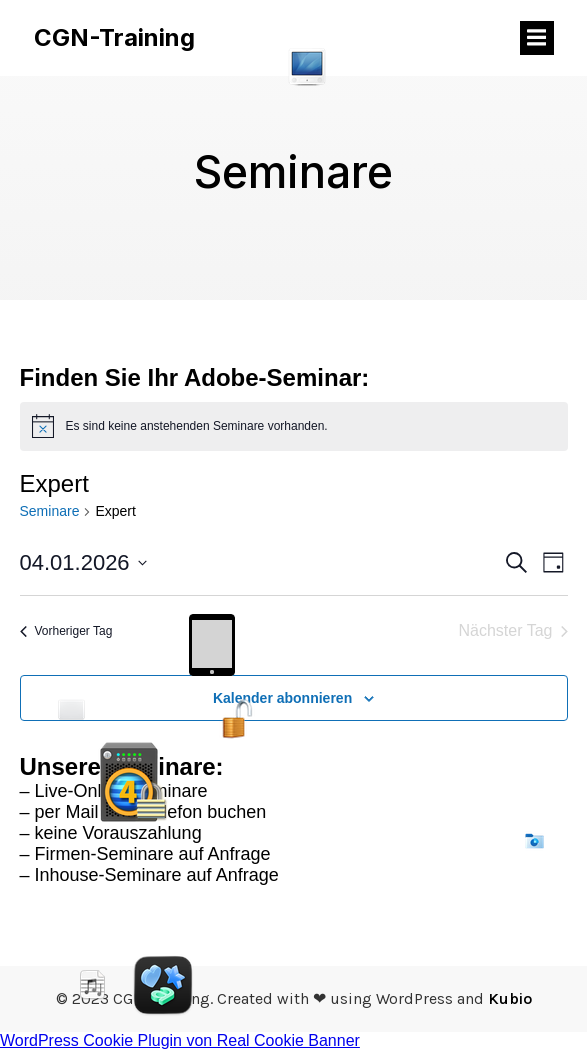 The image size is (587, 1050). Describe the element at coordinates (163, 985) in the screenshot. I see `open SF Symbols app to browse Apple's icon library` at that location.